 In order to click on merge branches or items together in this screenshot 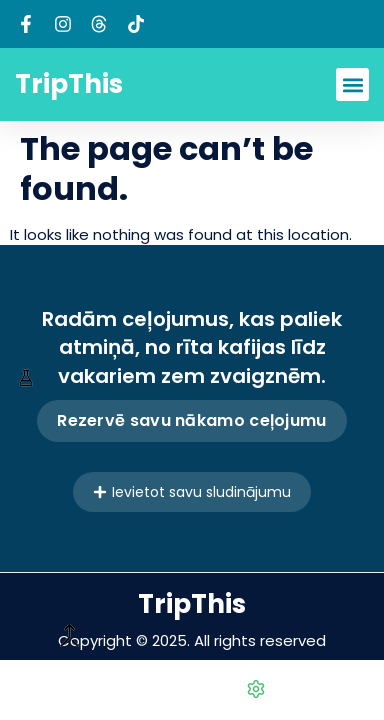, I will do `click(69, 635)`.